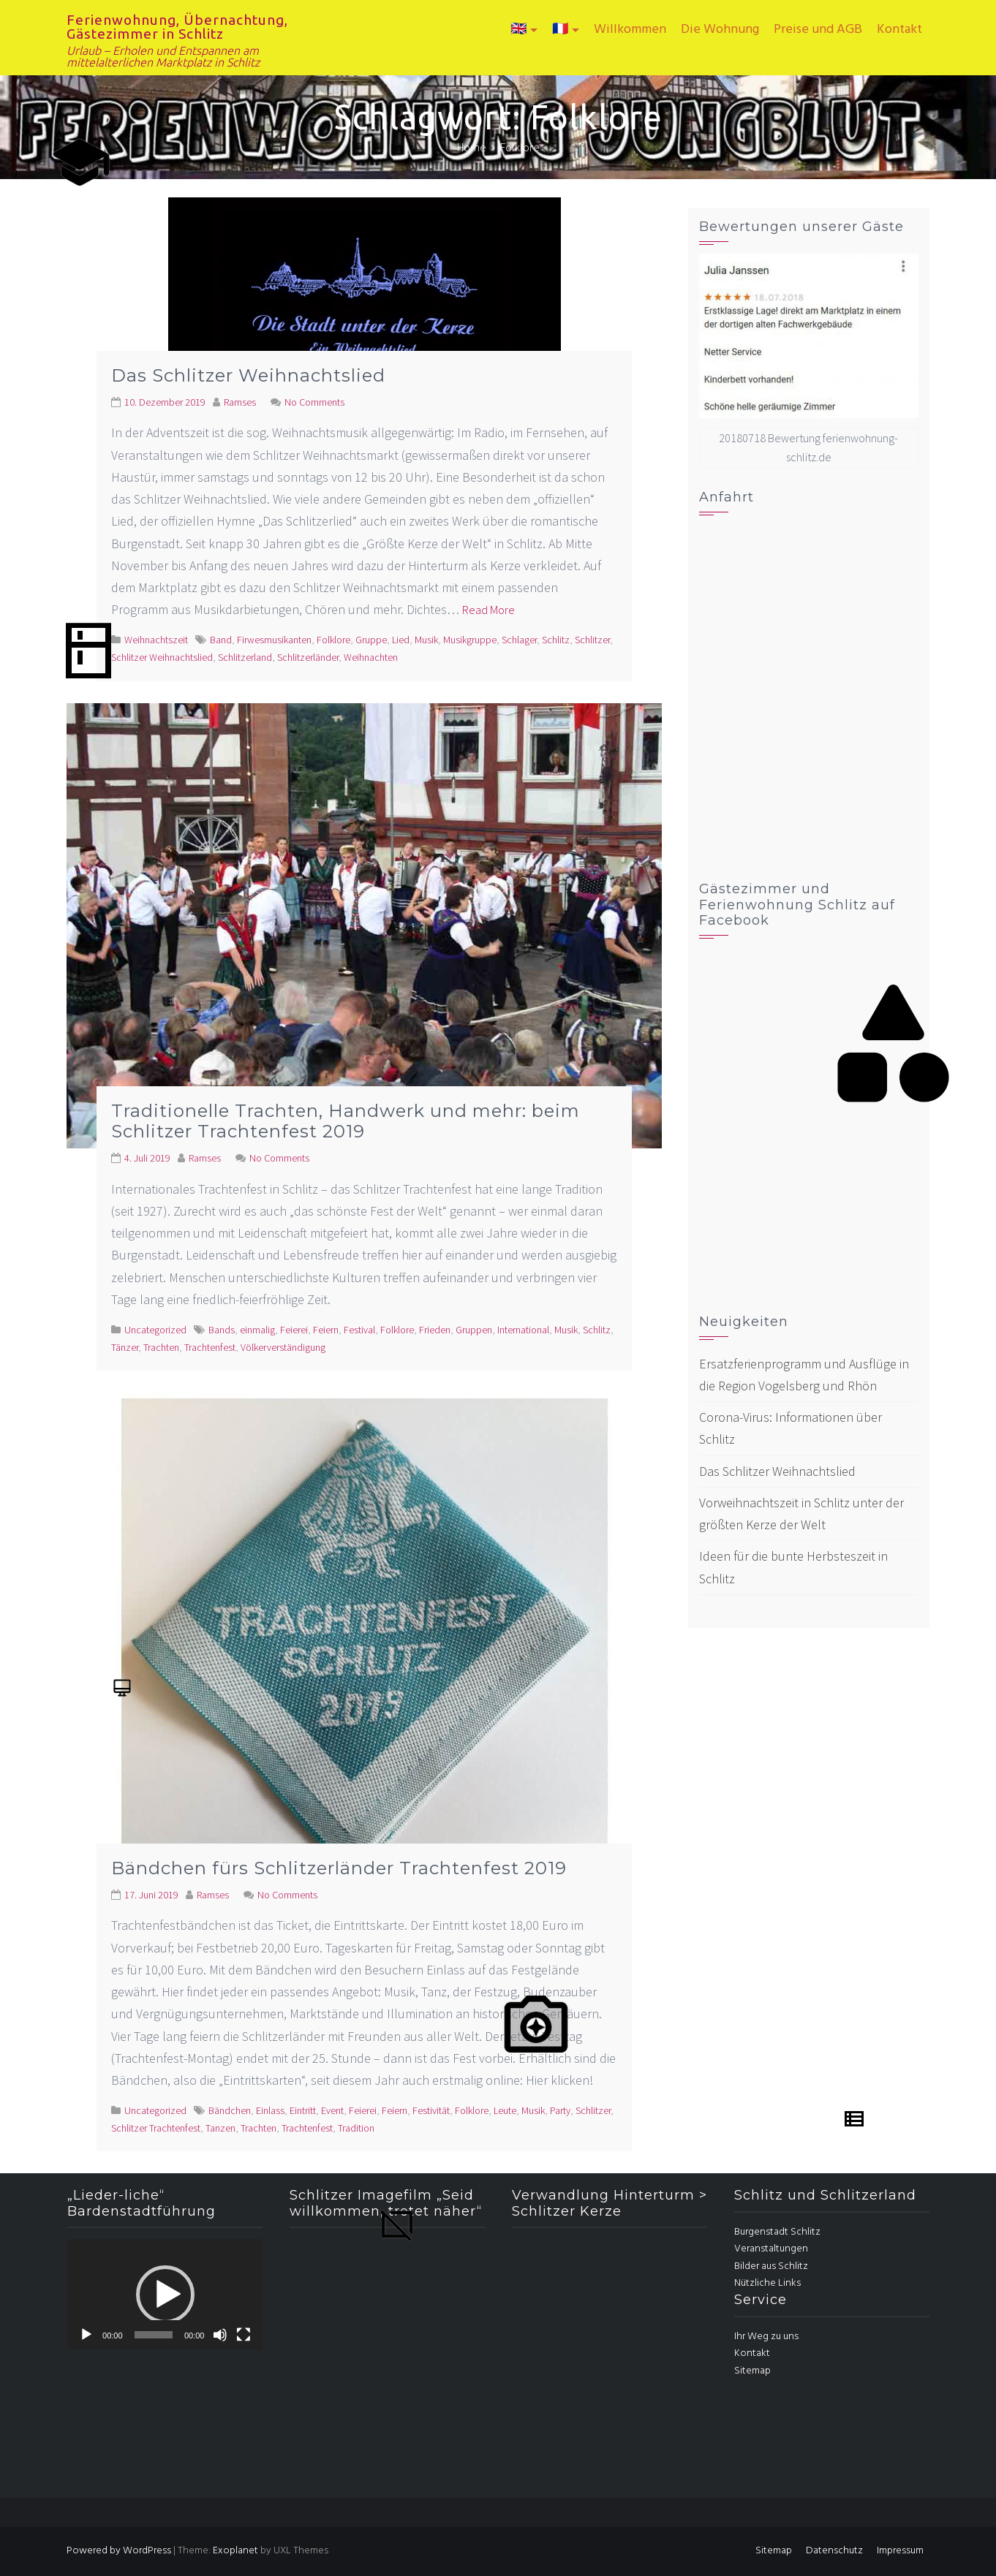 This screenshot has width=996, height=2576. Describe the element at coordinates (88, 651) in the screenshot. I see `access kitchen or food-related settings` at that location.